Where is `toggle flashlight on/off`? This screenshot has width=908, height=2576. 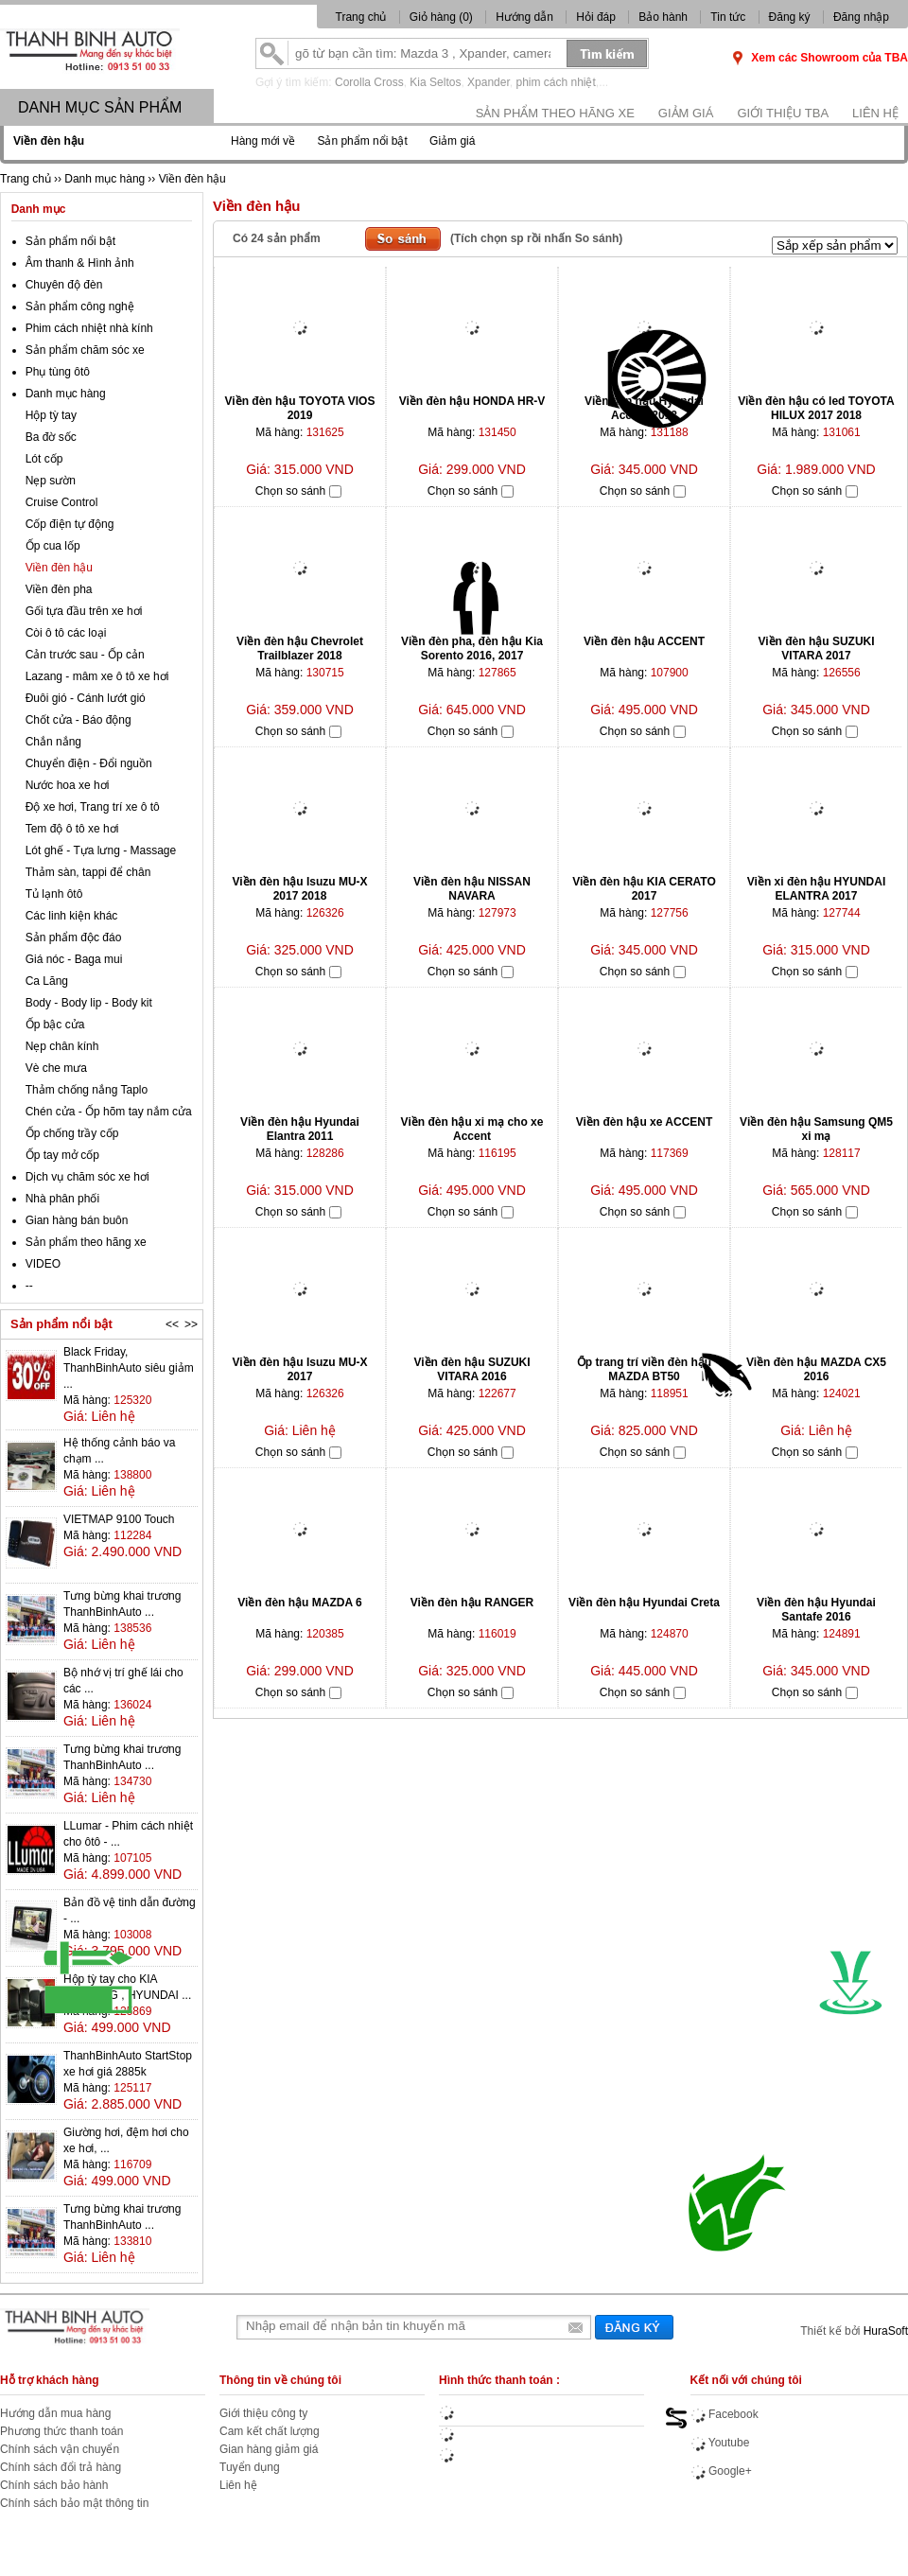 toggle flashlight on/off is located at coordinates (656, 378).